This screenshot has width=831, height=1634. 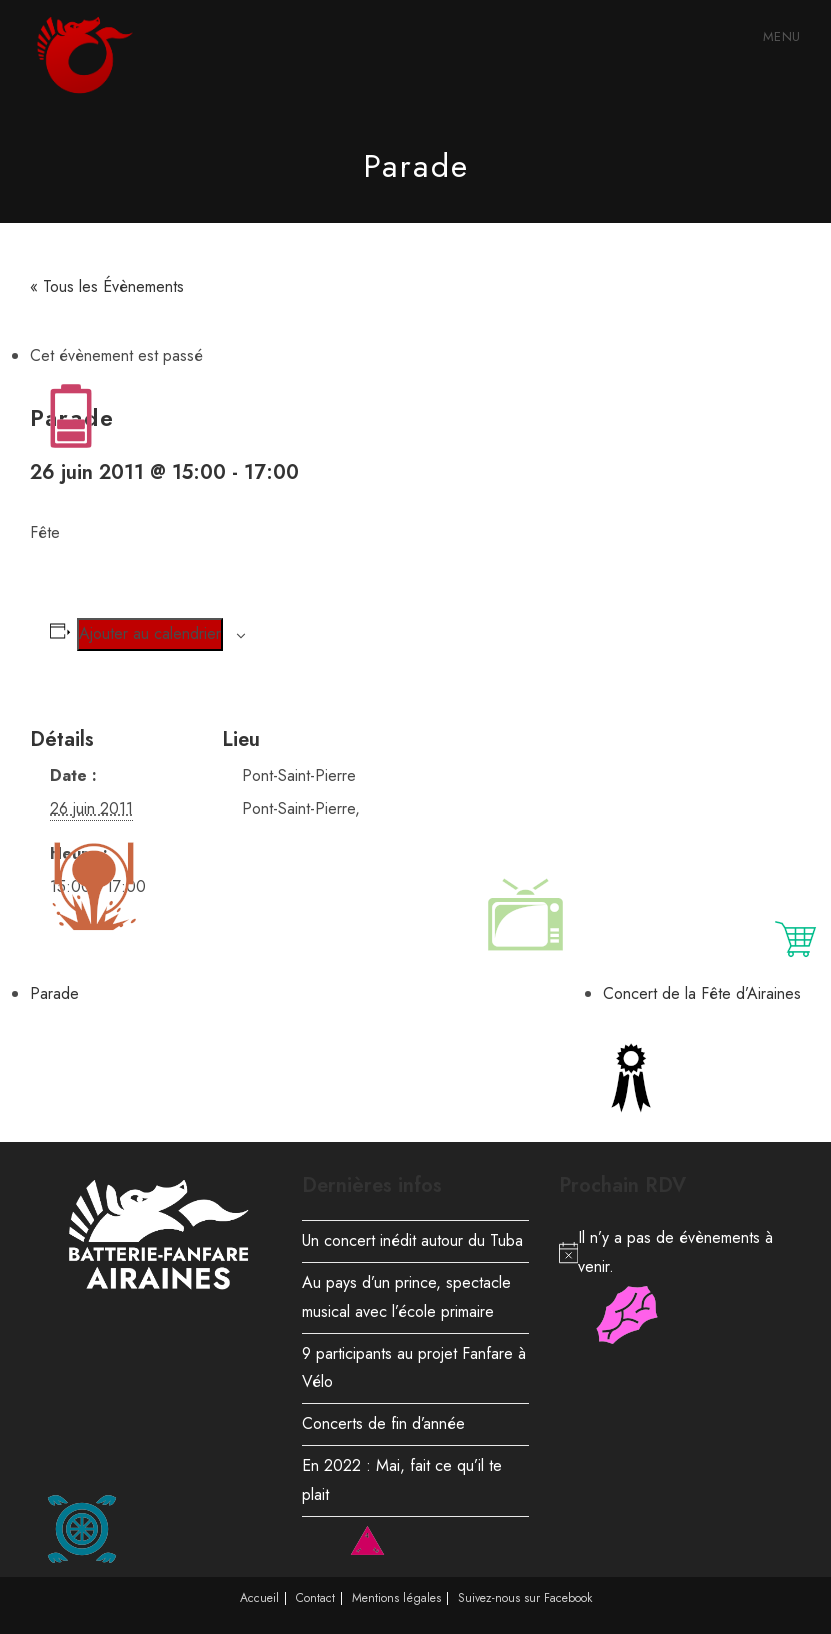 I want to click on select a 4-sided die for rolling, so click(x=367, y=1540).